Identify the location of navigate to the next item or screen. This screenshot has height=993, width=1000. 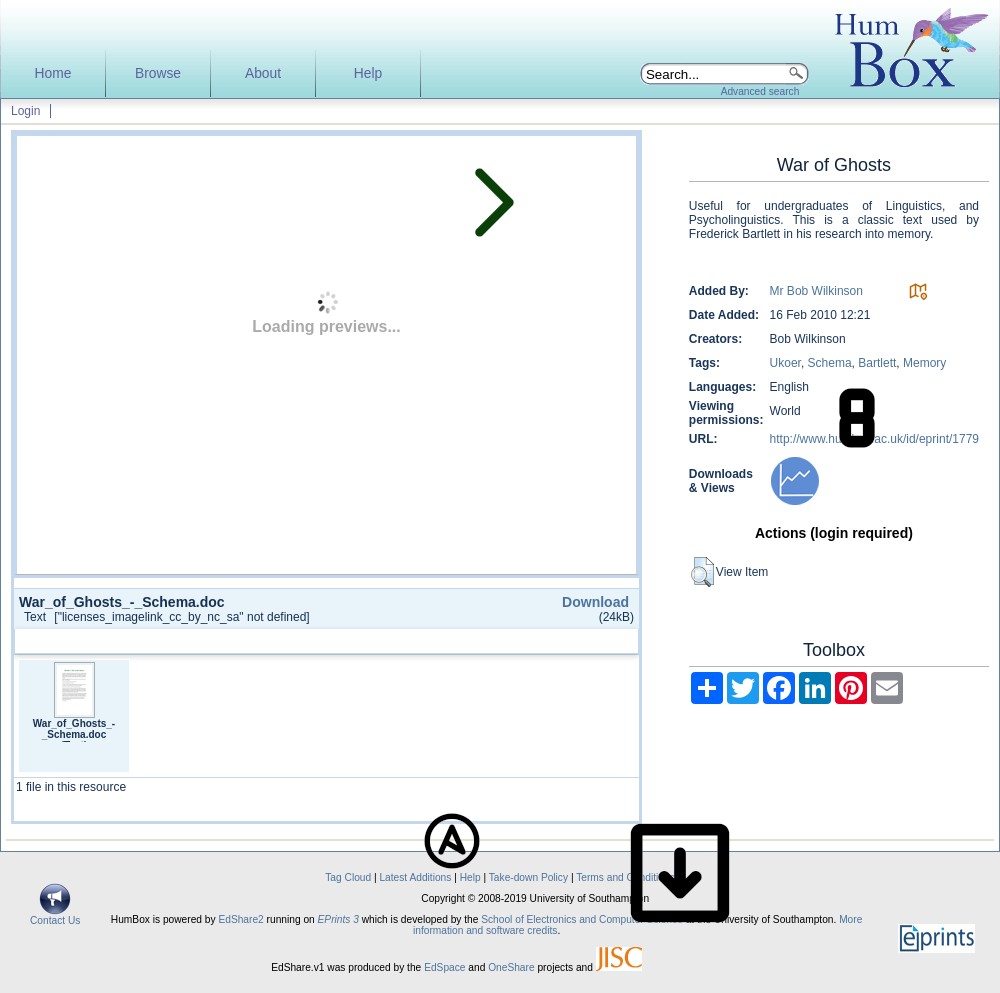
(491, 202).